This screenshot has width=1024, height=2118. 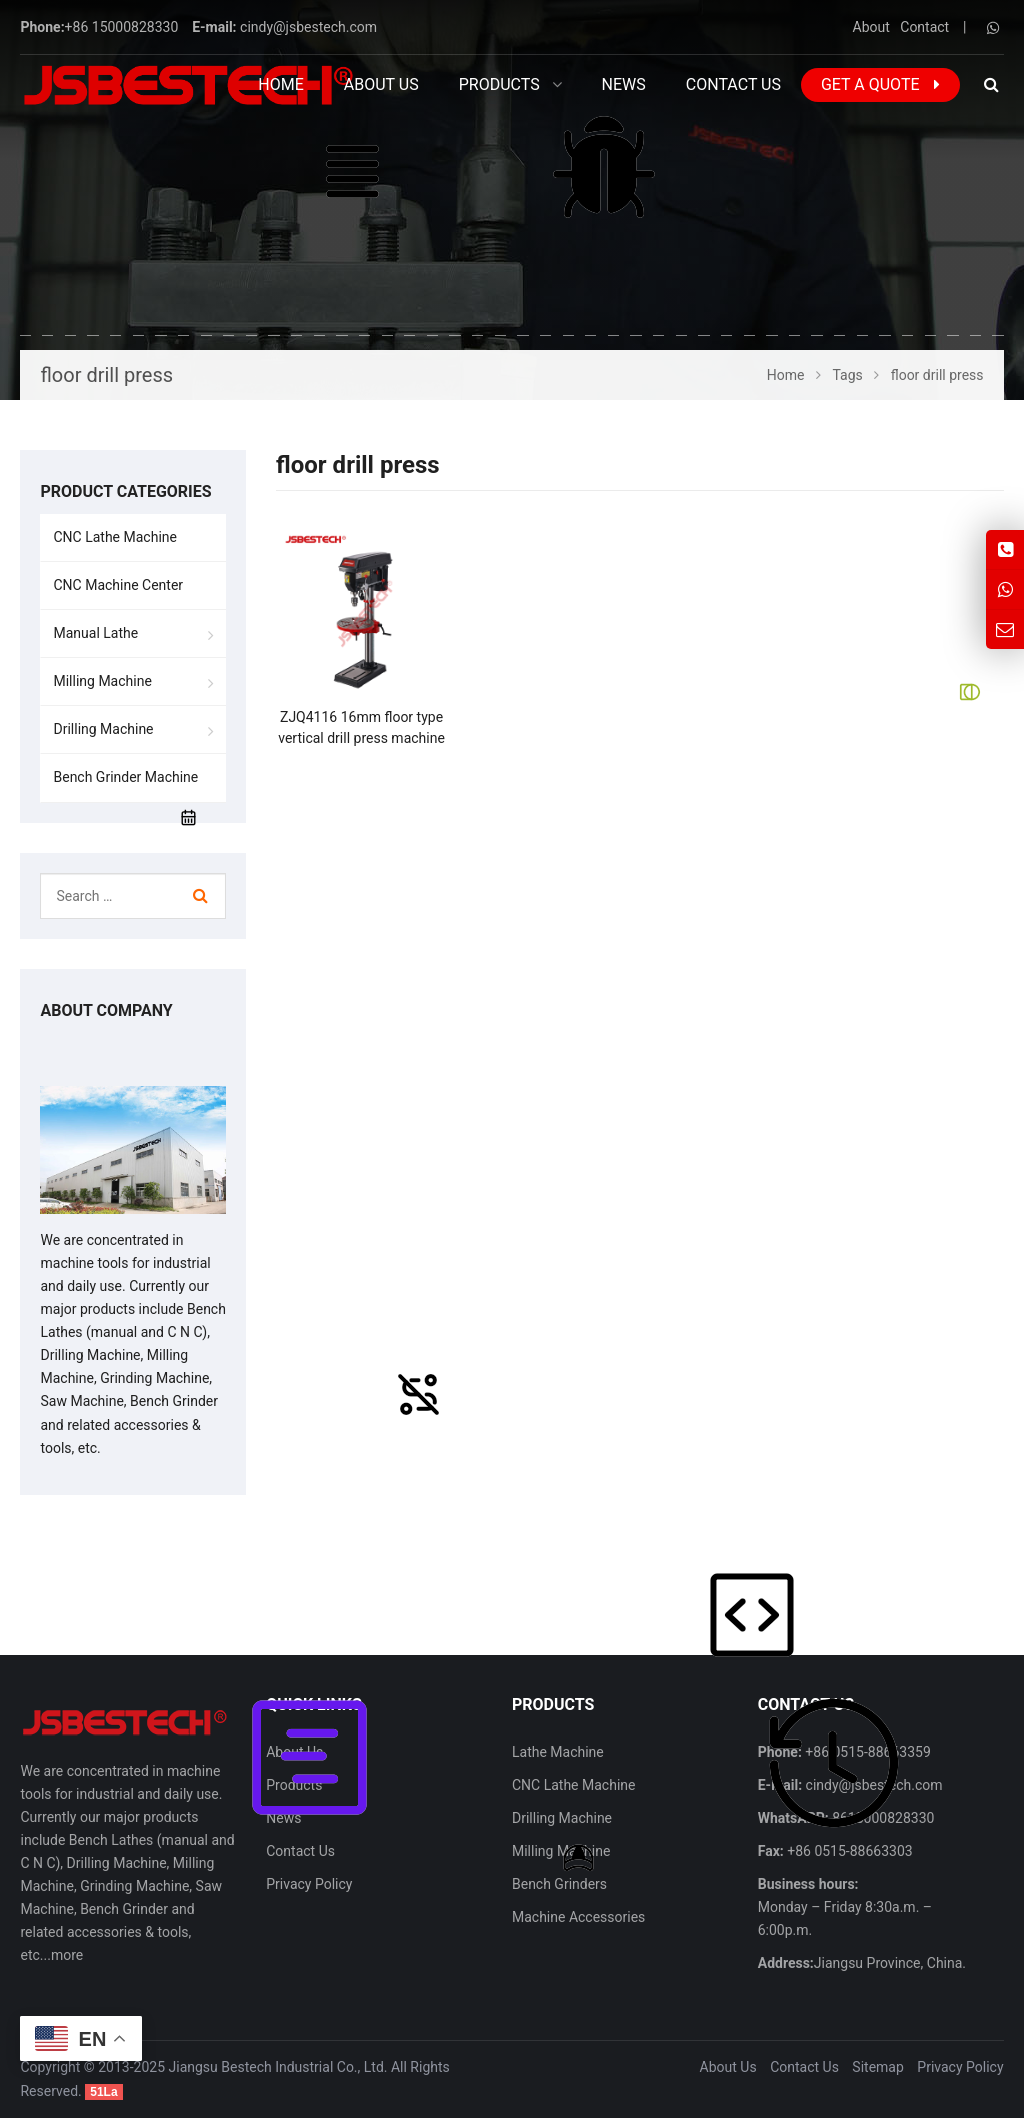 I want to click on select headwear or cap accessory, so click(x=578, y=1859).